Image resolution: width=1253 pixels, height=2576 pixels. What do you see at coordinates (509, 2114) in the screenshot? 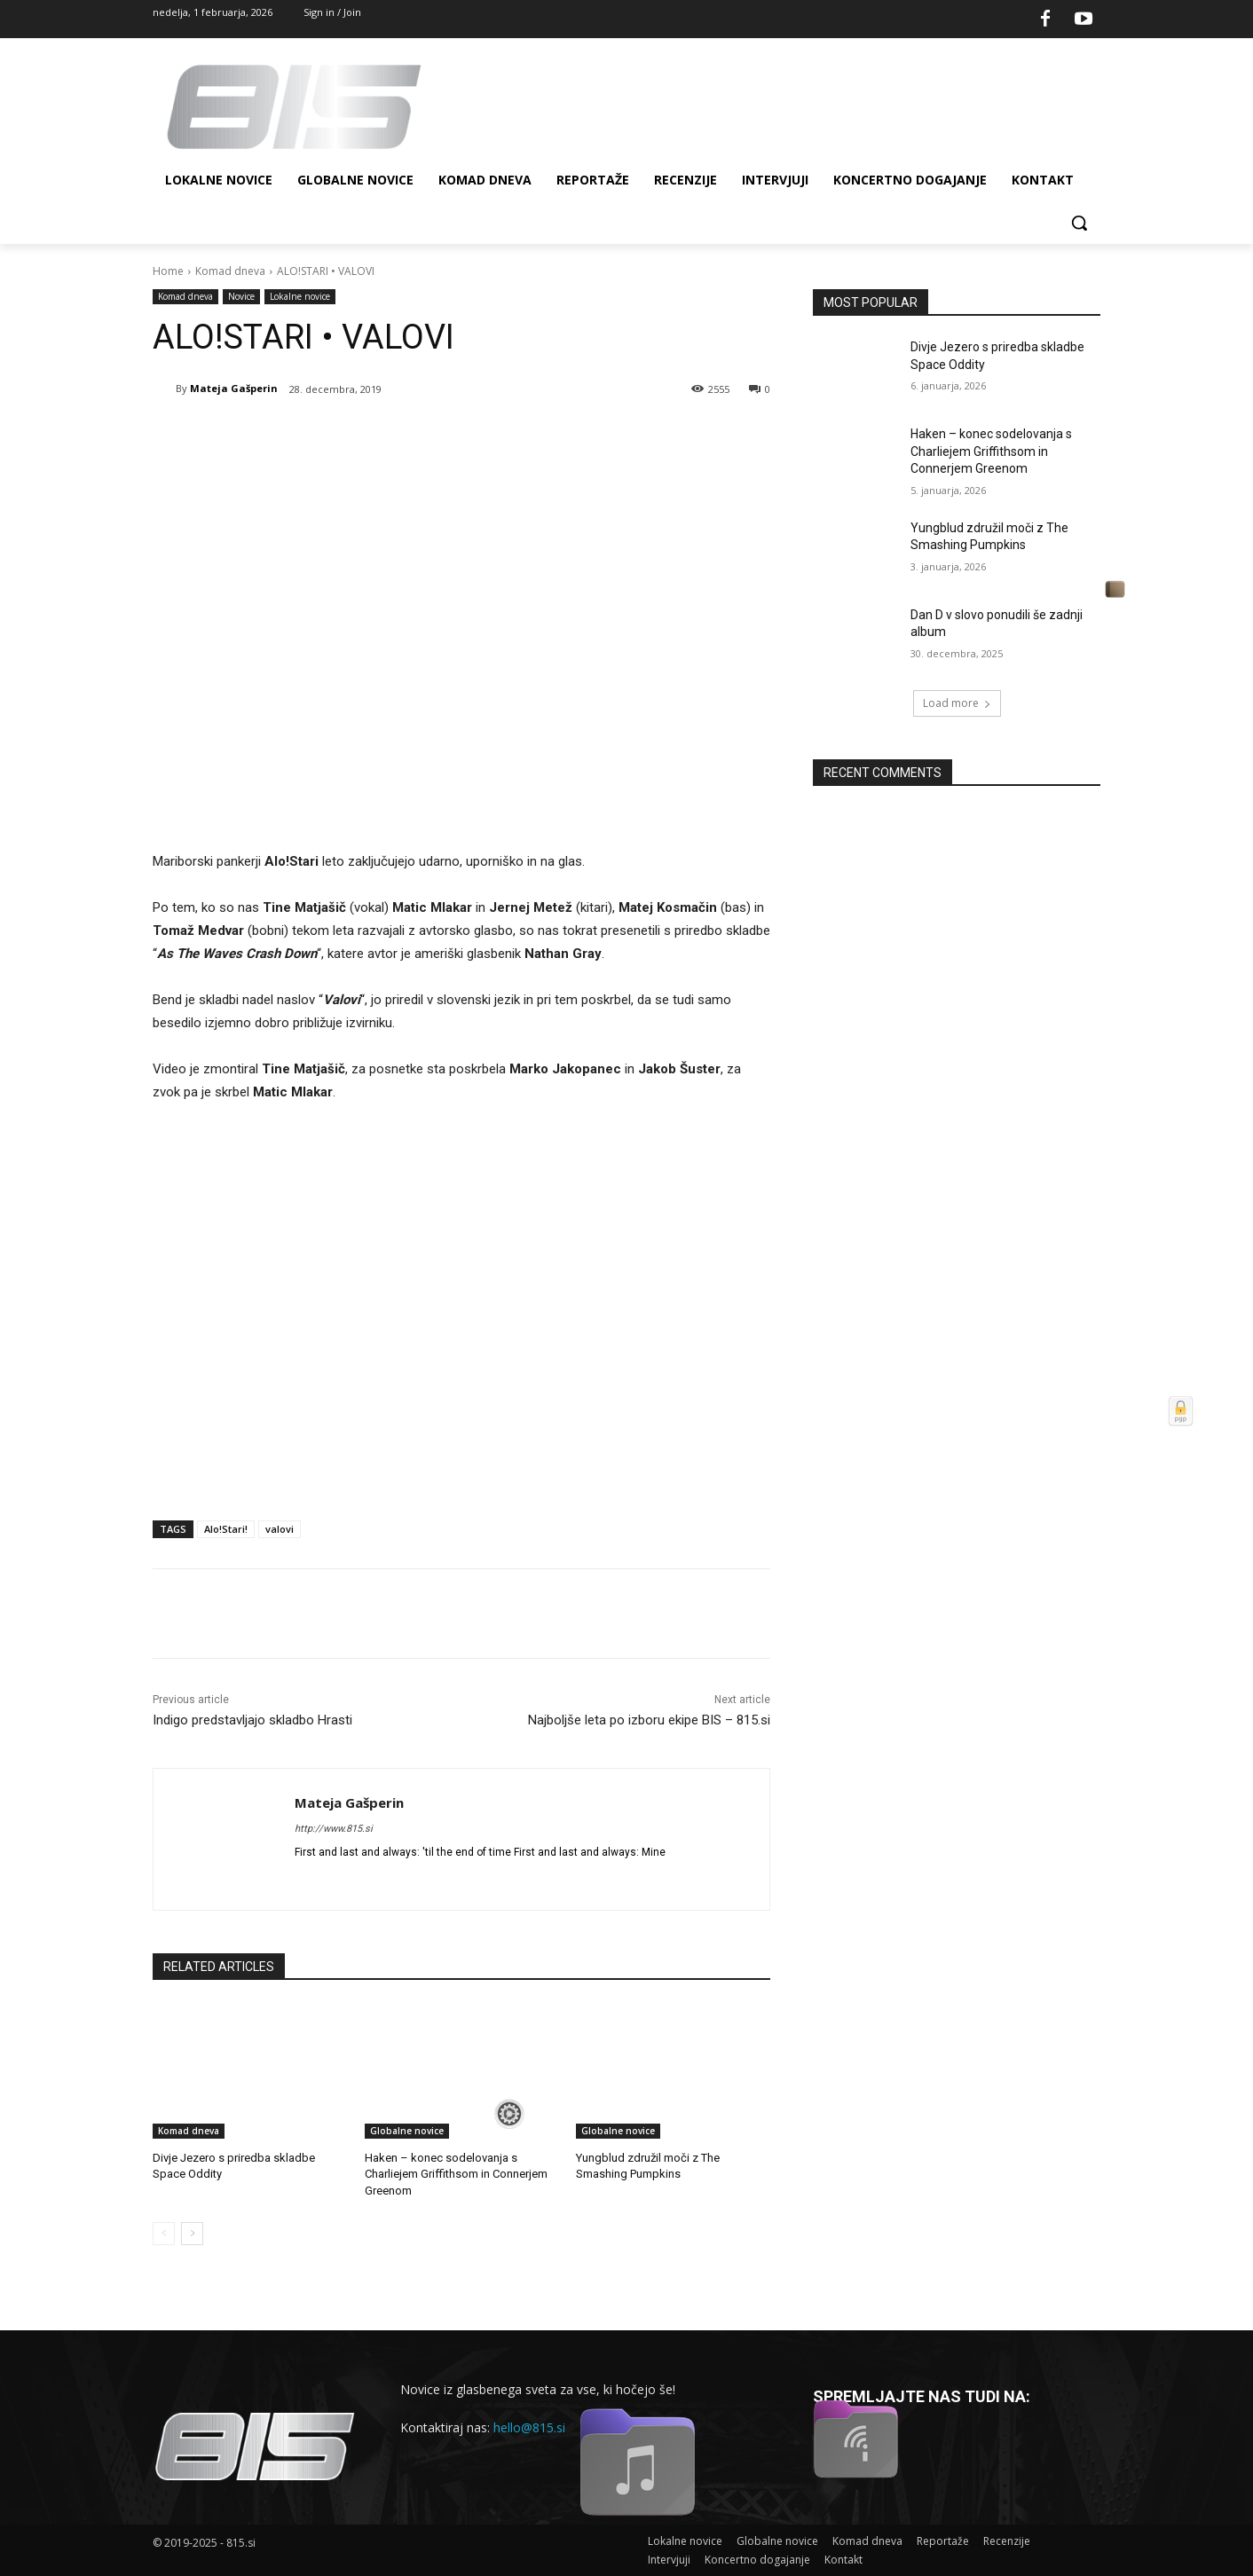
I see `view file properties and settings` at bounding box center [509, 2114].